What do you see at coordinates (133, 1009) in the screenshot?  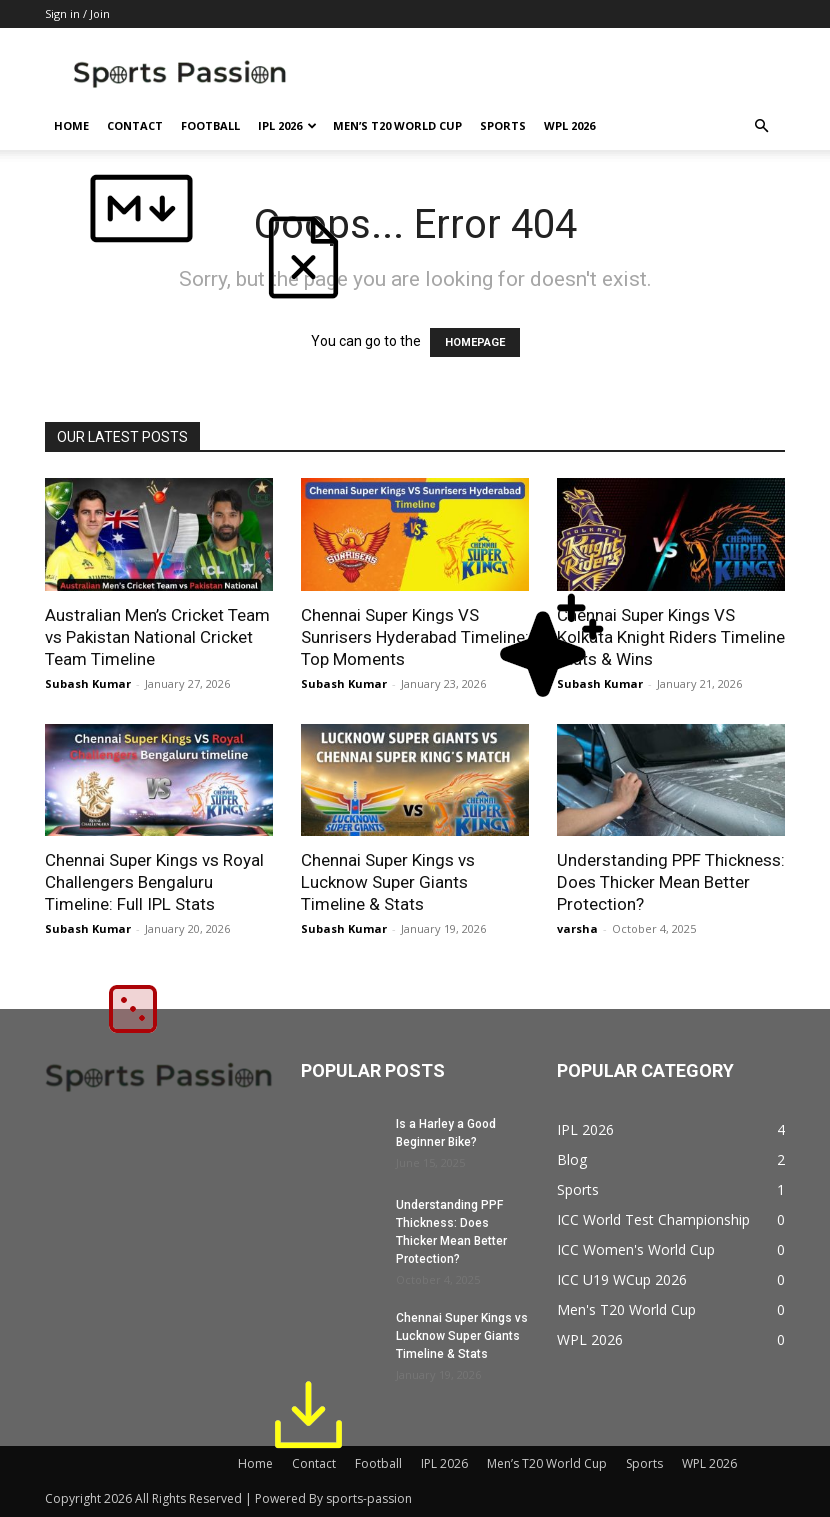 I see `roll dice or generate random number` at bounding box center [133, 1009].